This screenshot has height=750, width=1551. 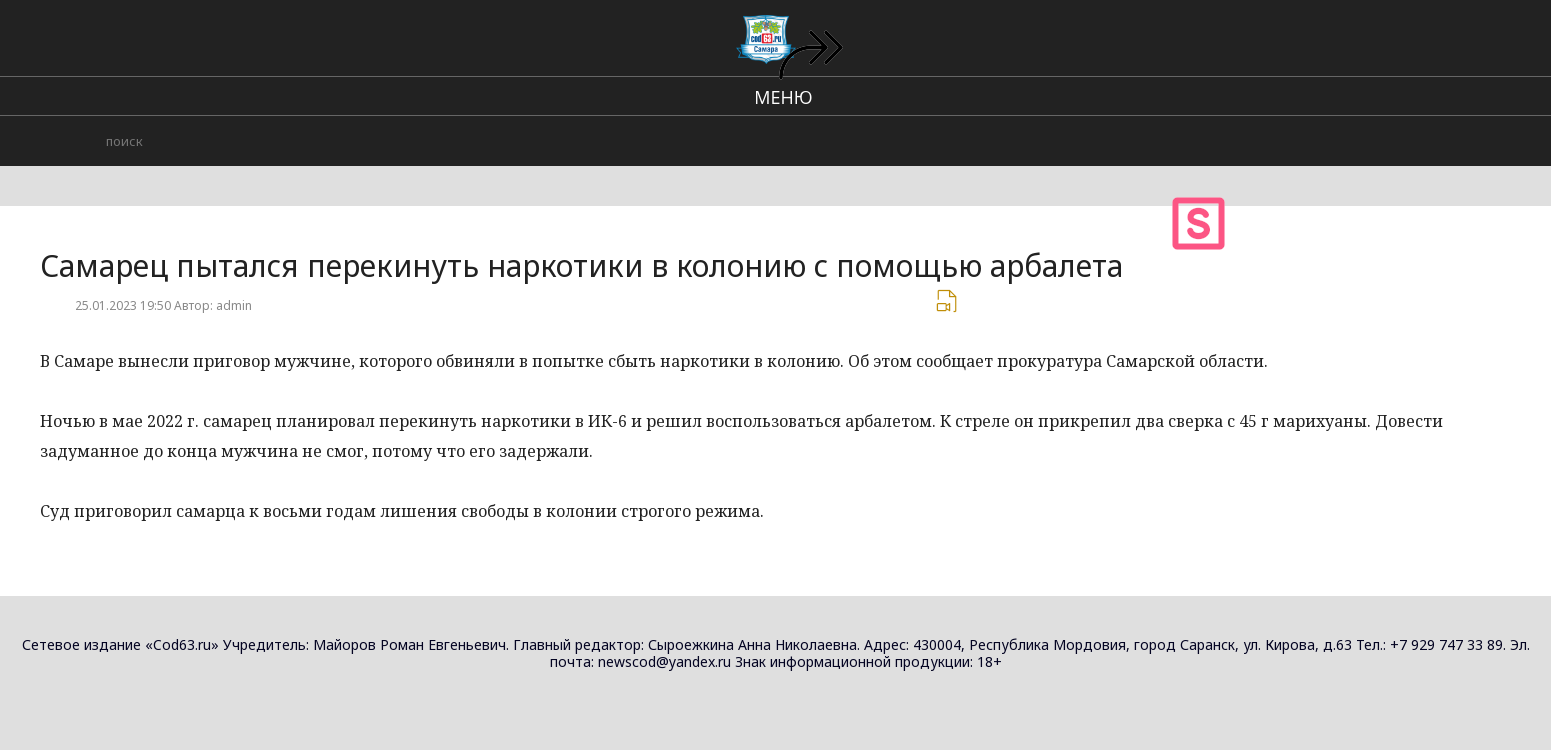 What do you see at coordinates (1198, 223) in the screenshot?
I see `access Stripe payment settings` at bounding box center [1198, 223].